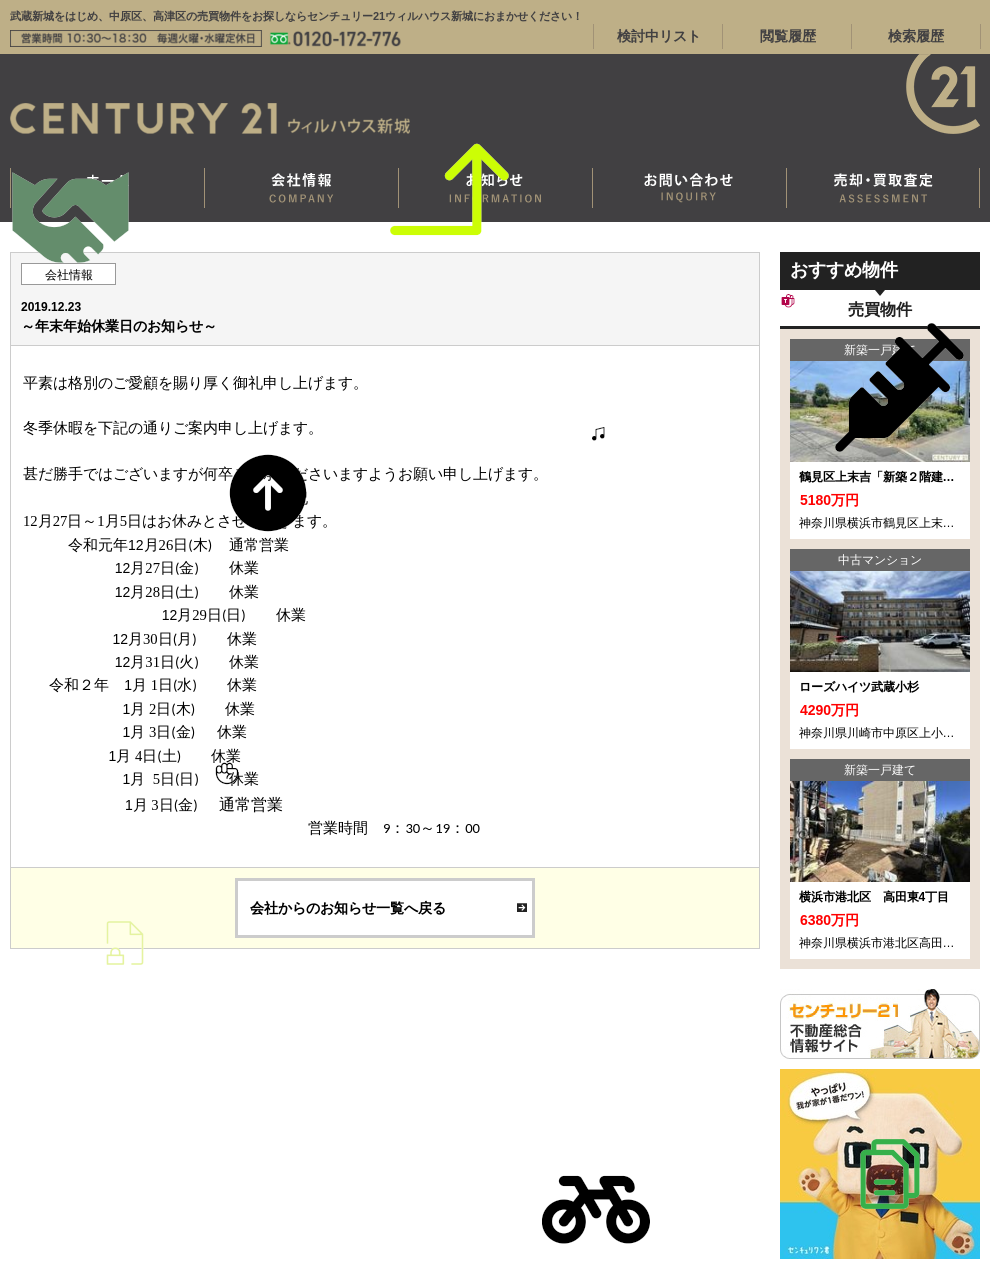 The width and height of the screenshot is (990, 1283). What do you see at coordinates (454, 194) in the screenshot?
I see `turn right then continue forward` at bounding box center [454, 194].